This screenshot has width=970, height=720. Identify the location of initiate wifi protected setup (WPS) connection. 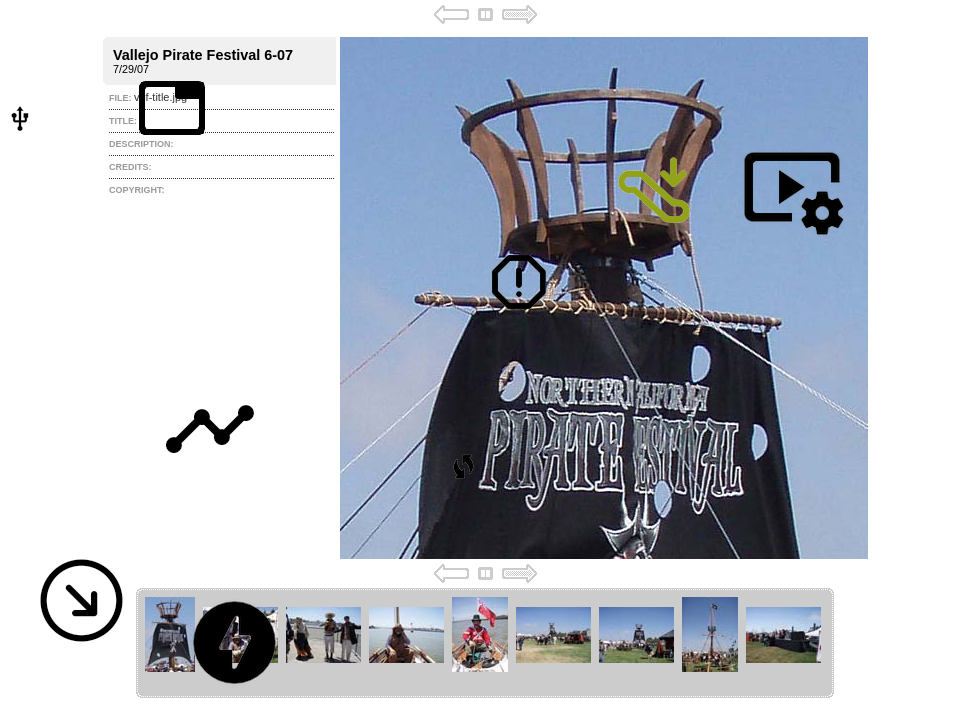
(463, 466).